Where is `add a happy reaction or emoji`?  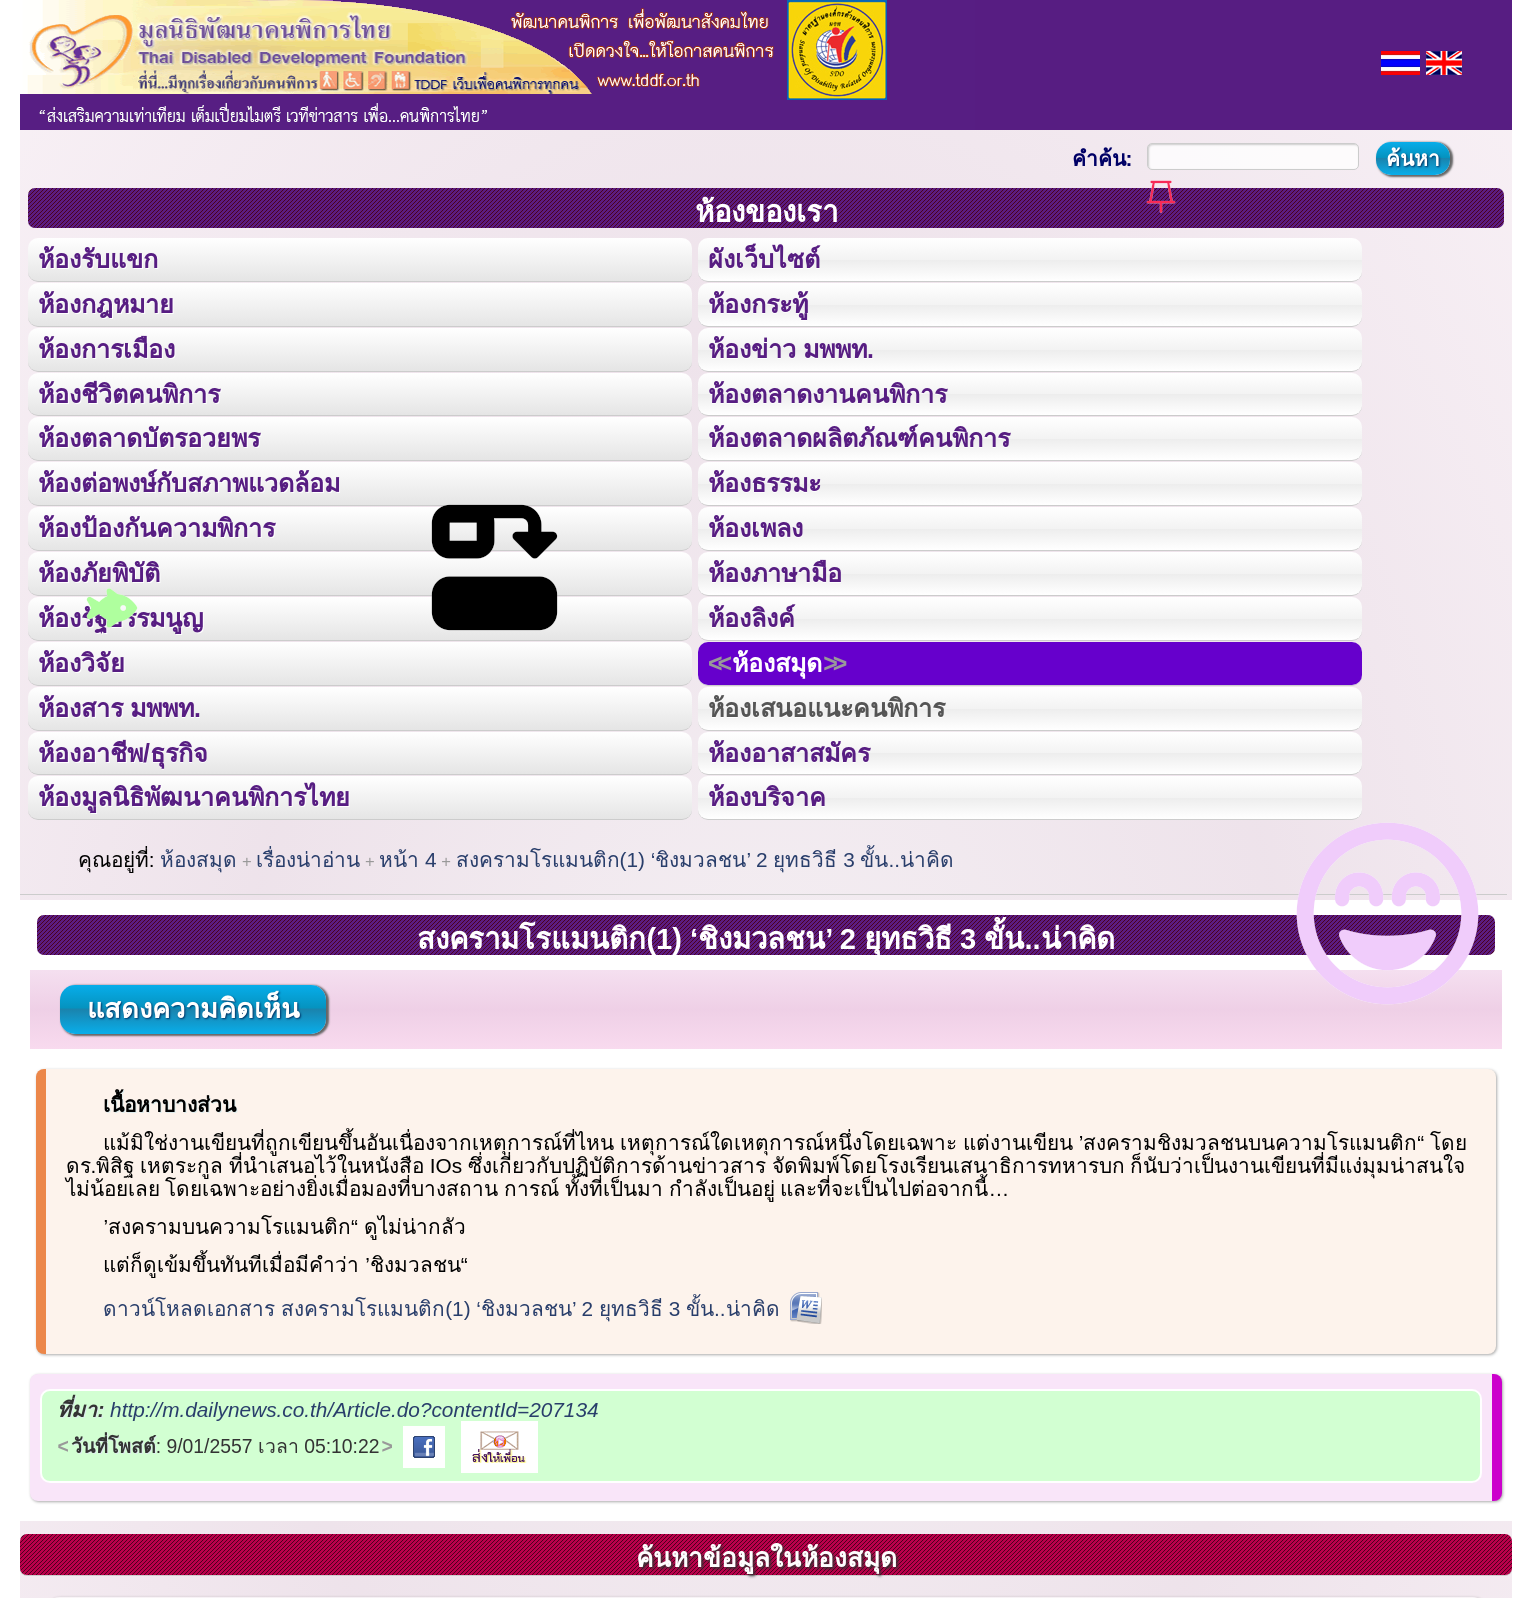
add a happy reaction or emoji is located at coordinates (1387, 913).